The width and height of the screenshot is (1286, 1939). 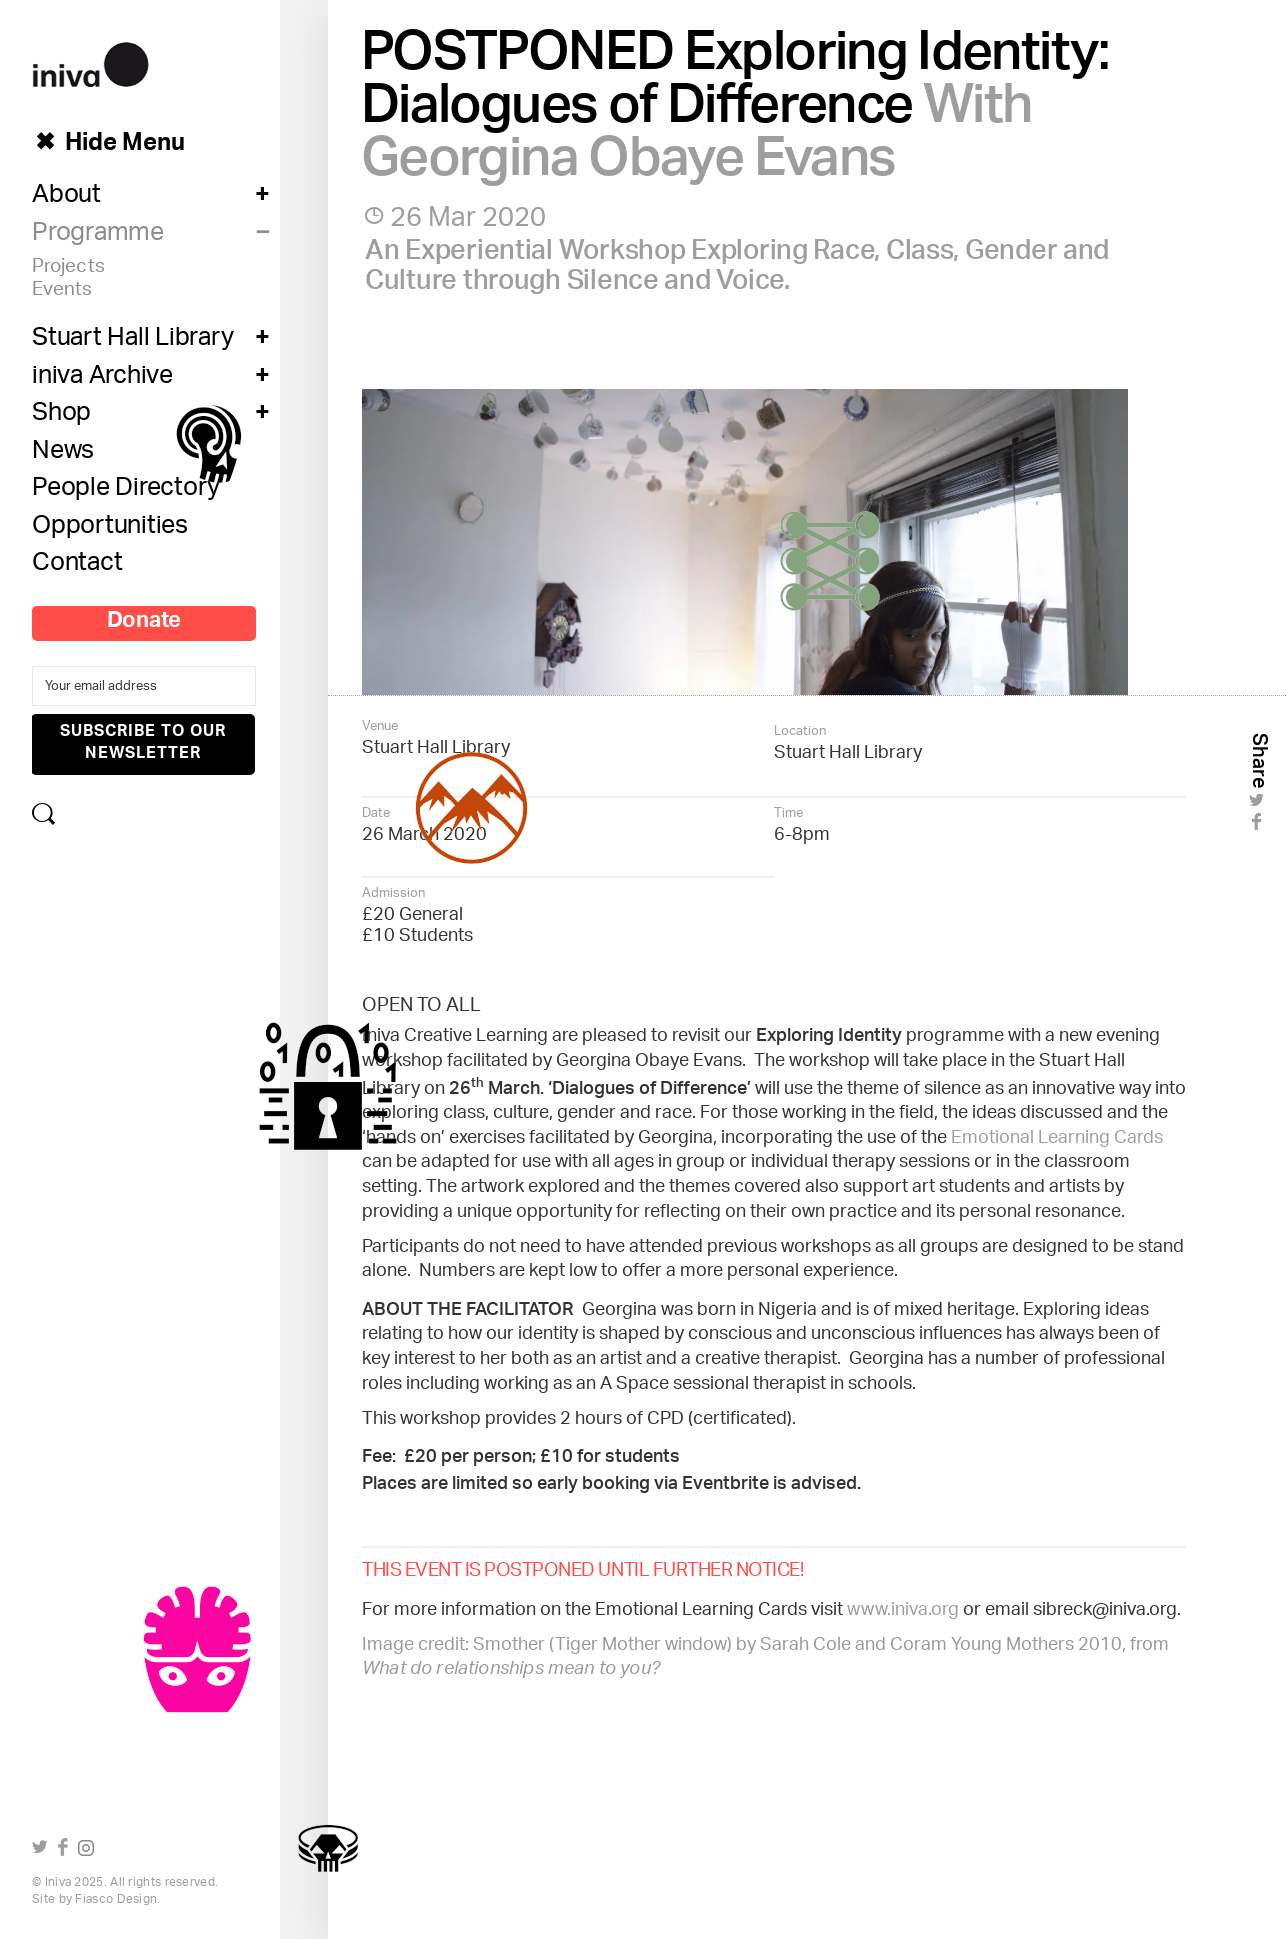 What do you see at coordinates (328, 1088) in the screenshot?
I see `indicates a secure encrypted connection` at bounding box center [328, 1088].